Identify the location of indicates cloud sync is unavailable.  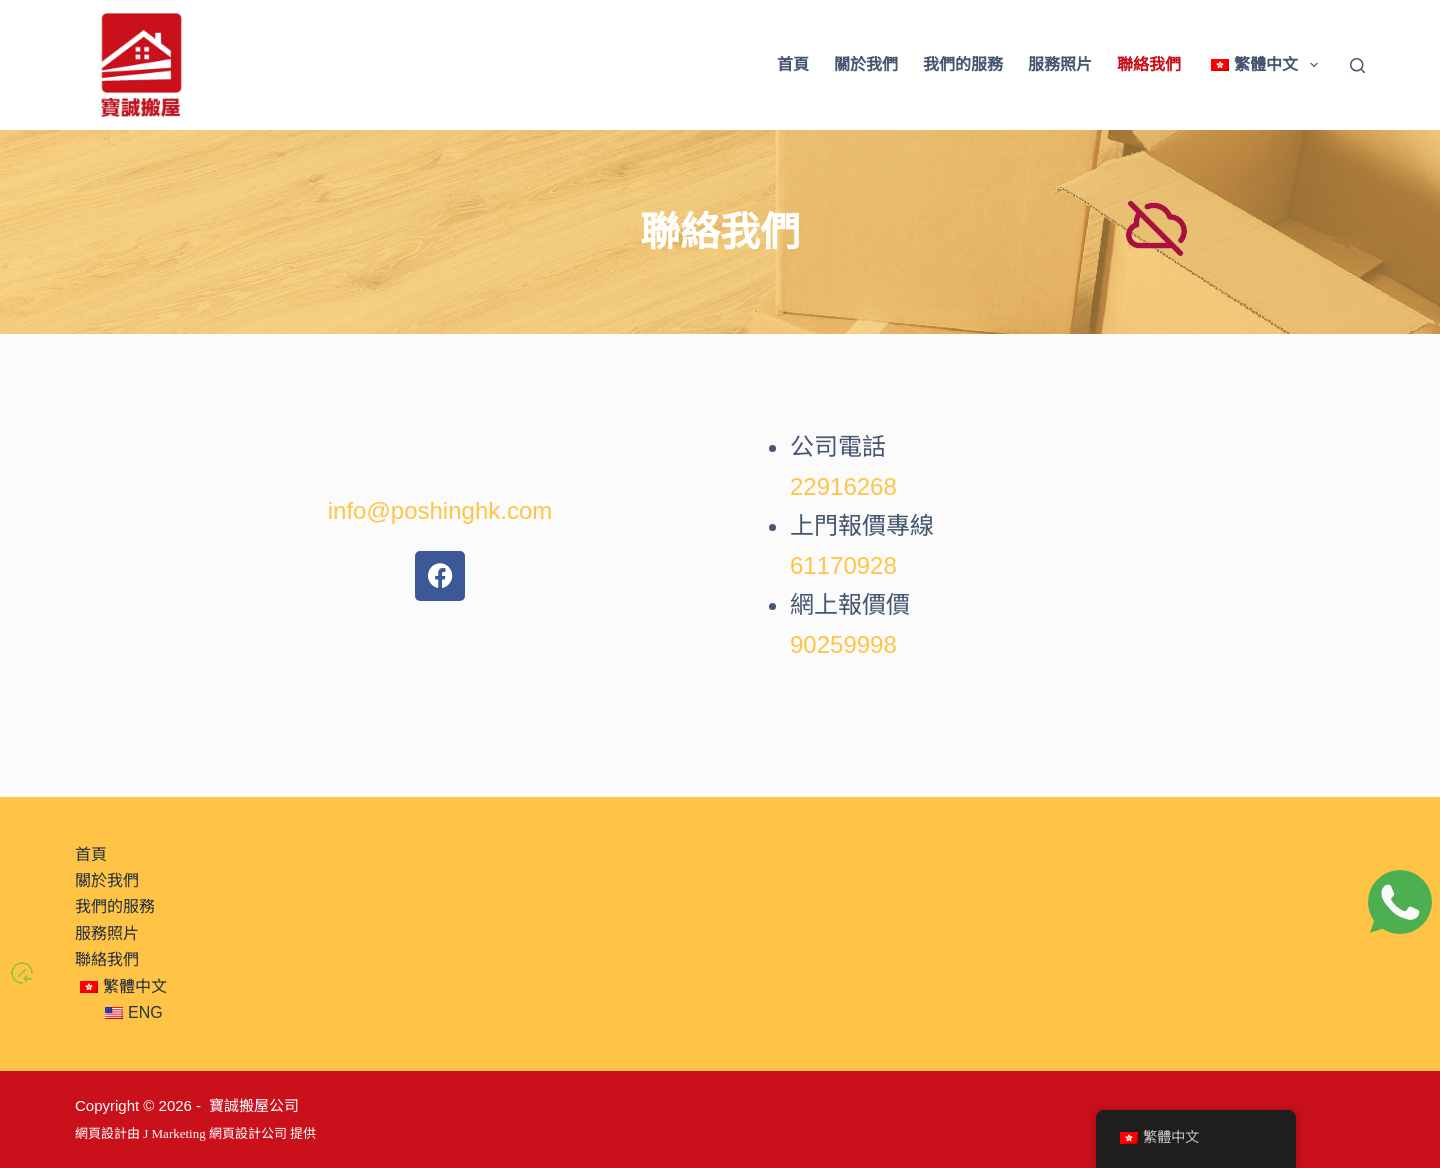
(1156, 225).